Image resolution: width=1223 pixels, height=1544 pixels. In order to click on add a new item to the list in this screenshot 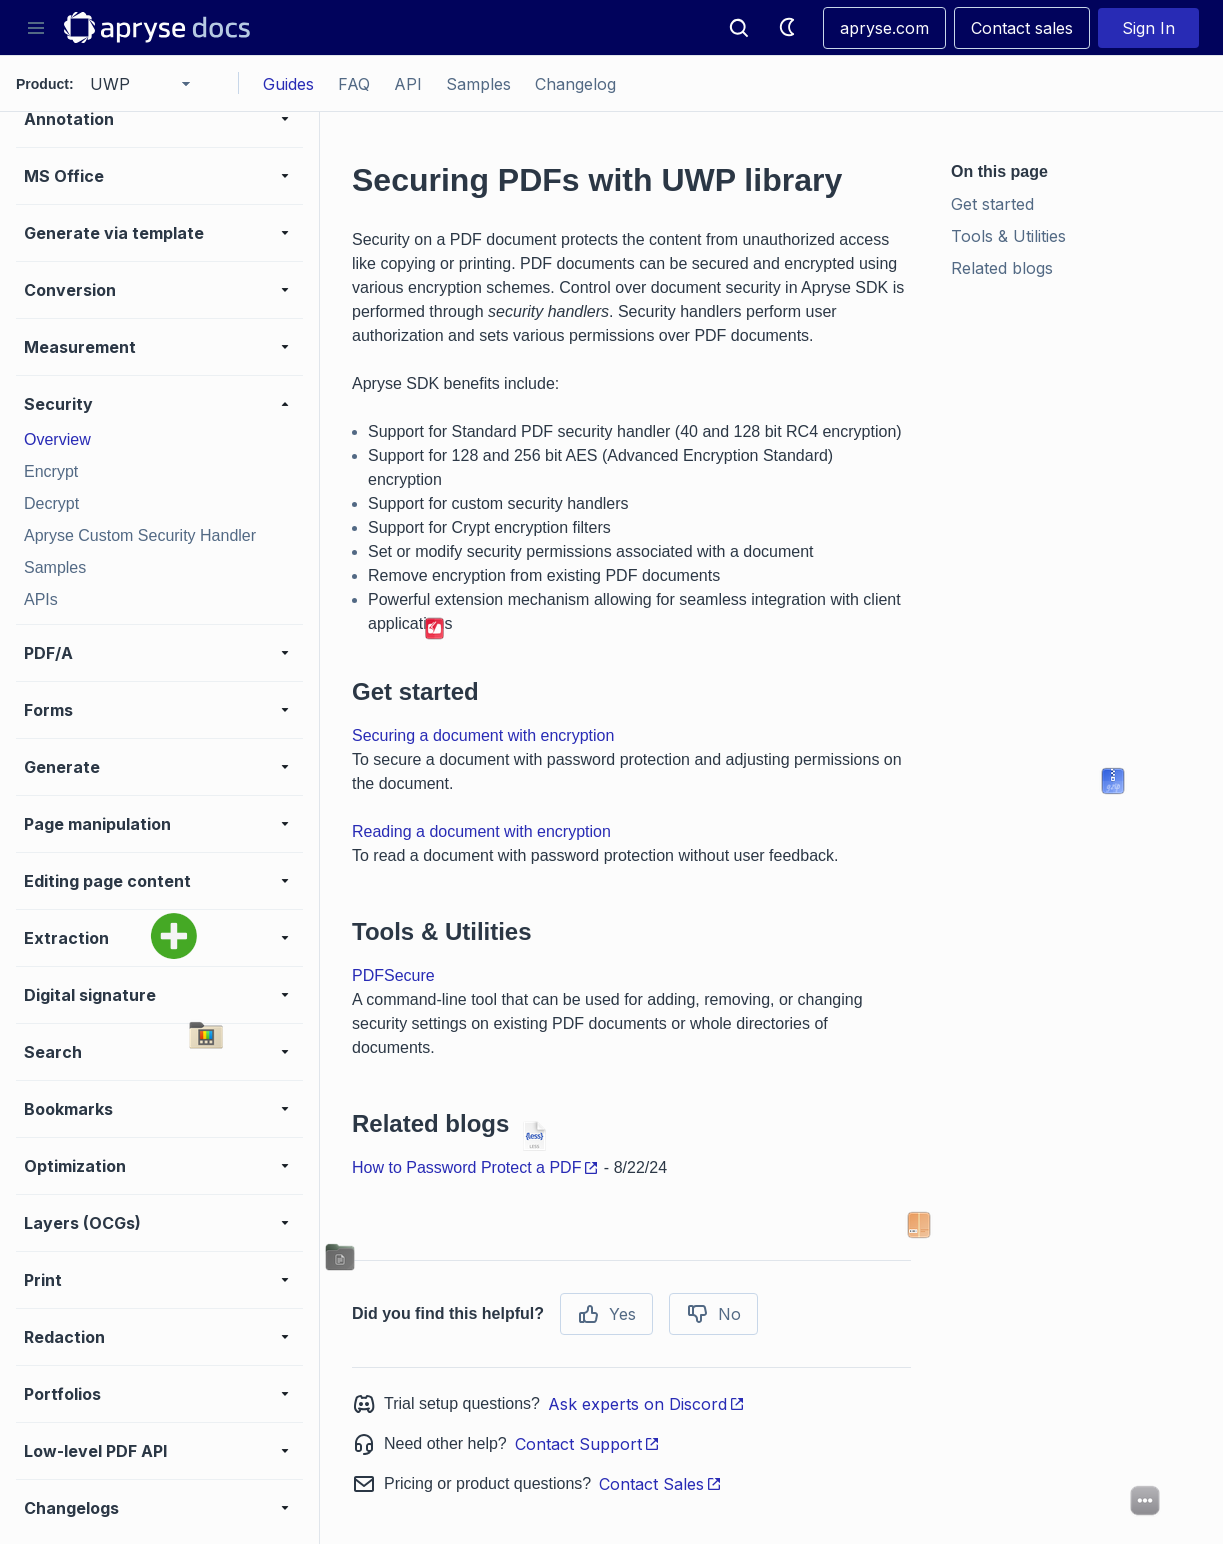, I will do `click(174, 936)`.